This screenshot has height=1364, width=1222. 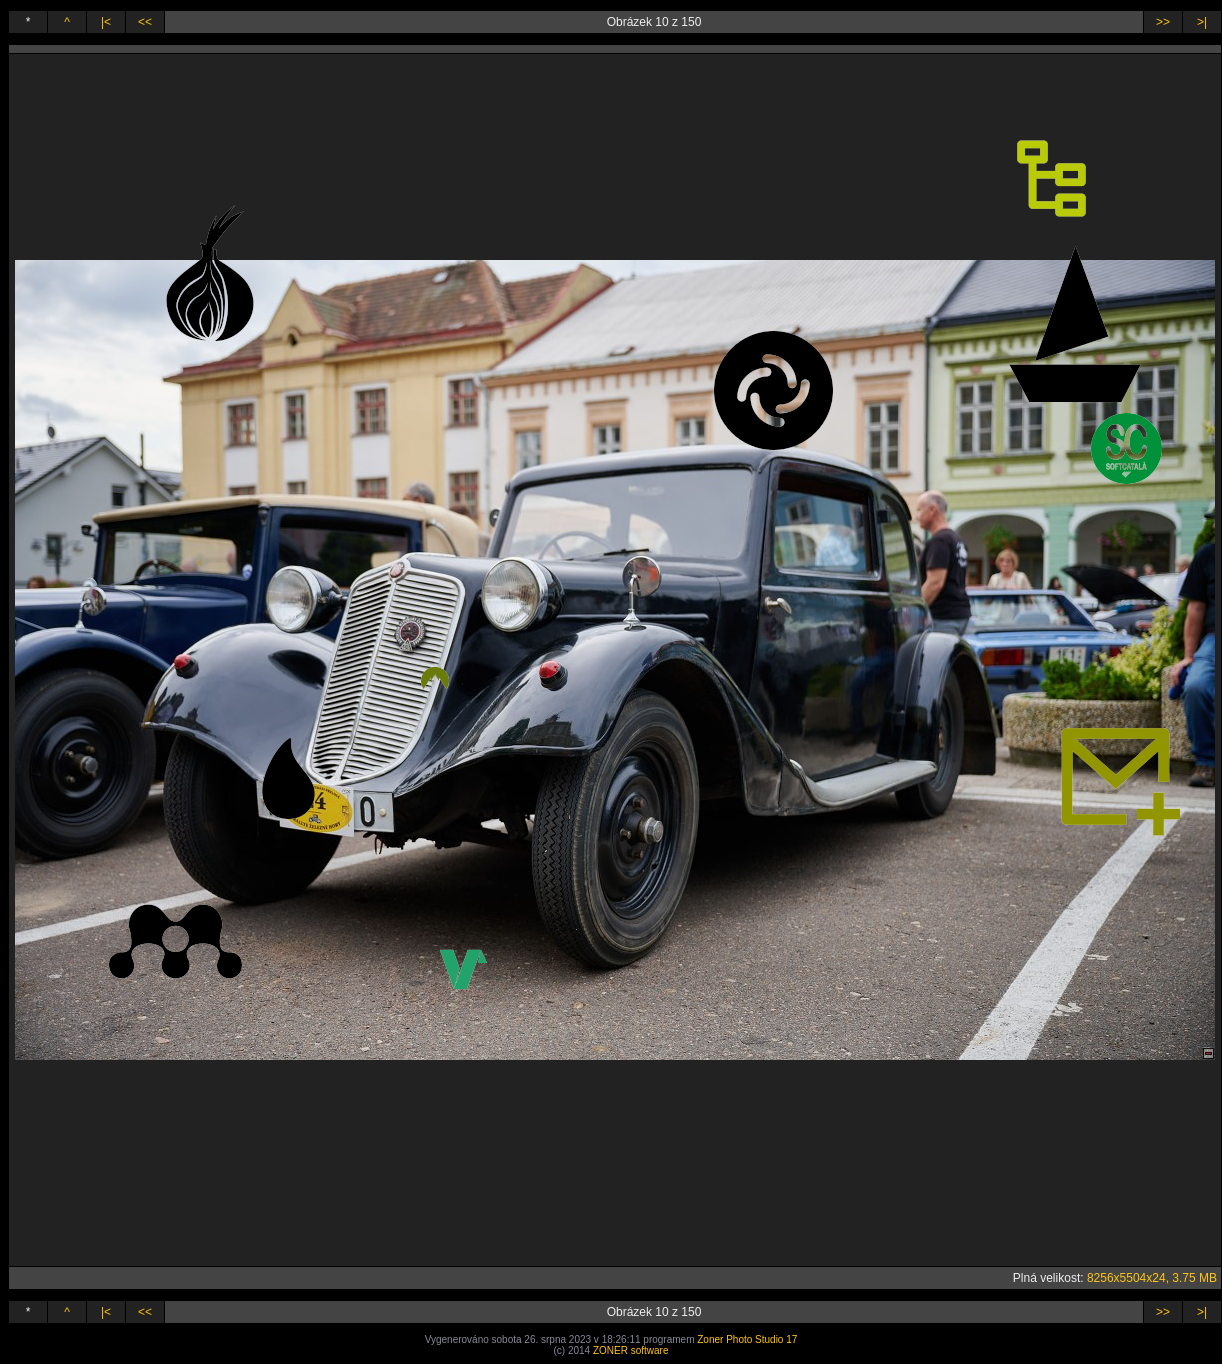 What do you see at coordinates (435, 678) in the screenshot?
I see `open the NordVPN app` at bounding box center [435, 678].